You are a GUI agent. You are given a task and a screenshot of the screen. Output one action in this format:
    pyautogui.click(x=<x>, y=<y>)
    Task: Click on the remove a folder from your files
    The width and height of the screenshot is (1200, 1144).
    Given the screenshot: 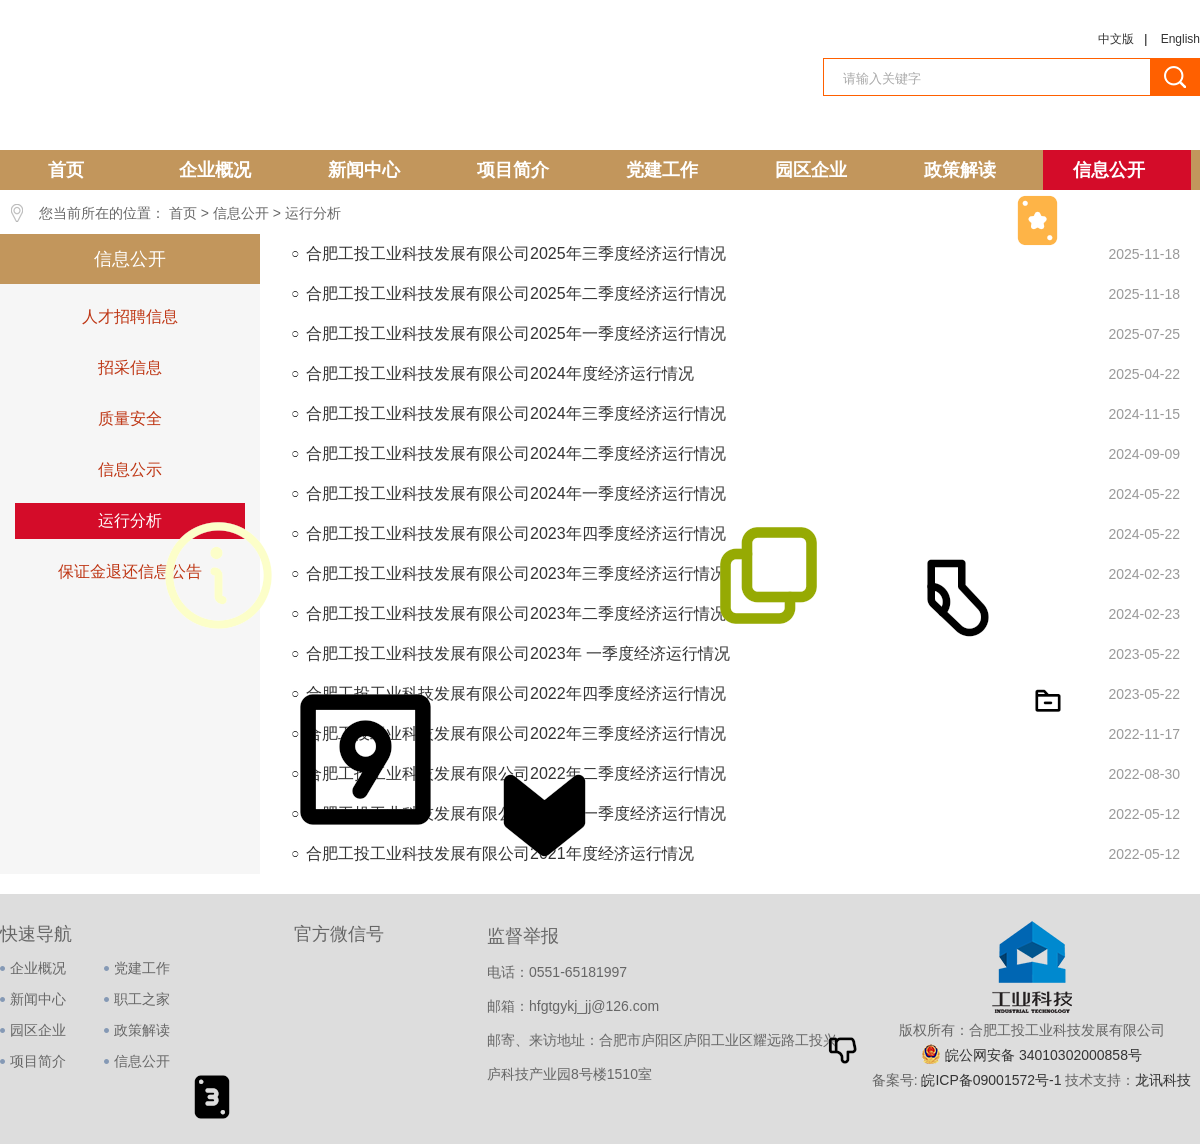 What is the action you would take?
    pyautogui.click(x=1048, y=701)
    